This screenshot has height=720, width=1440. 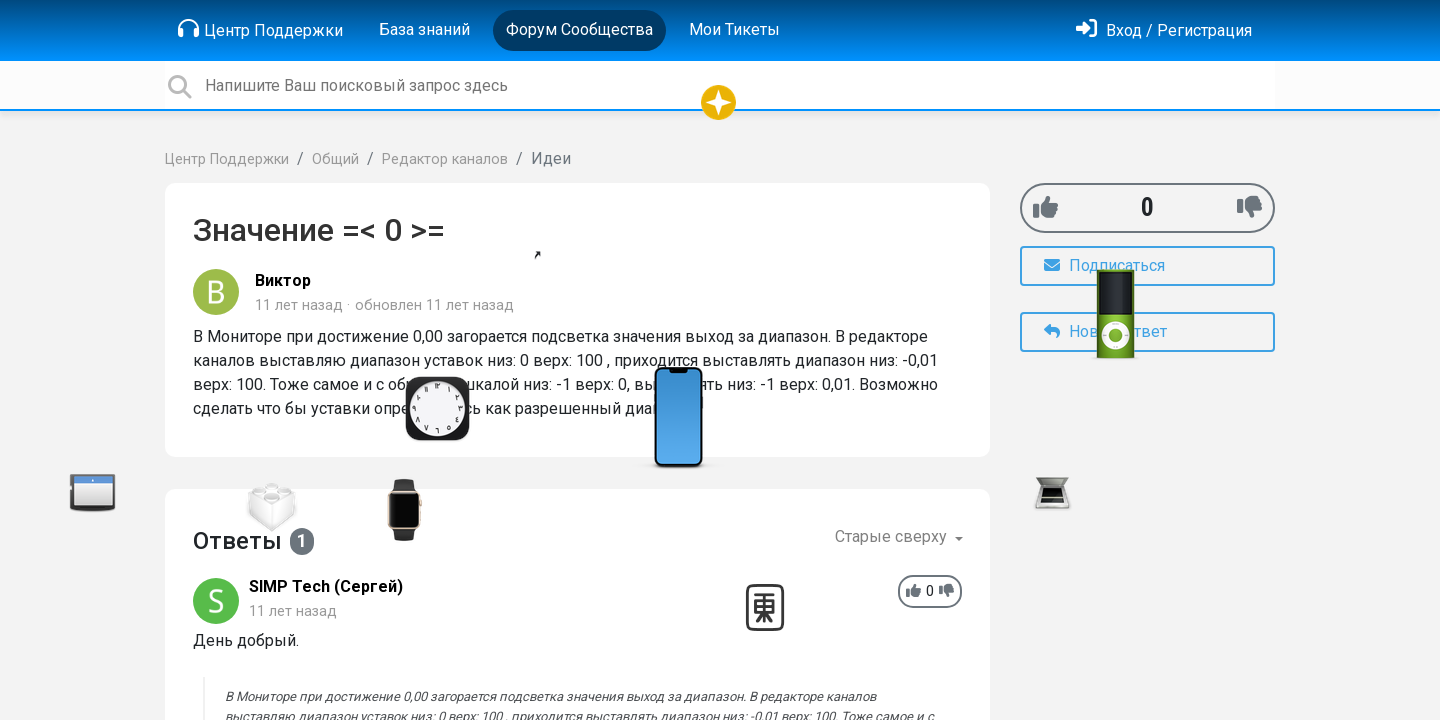 What do you see at coordinates (92, 492) in the screenshot?
I see `open adobe xd application` at bounding box center [92, 492].